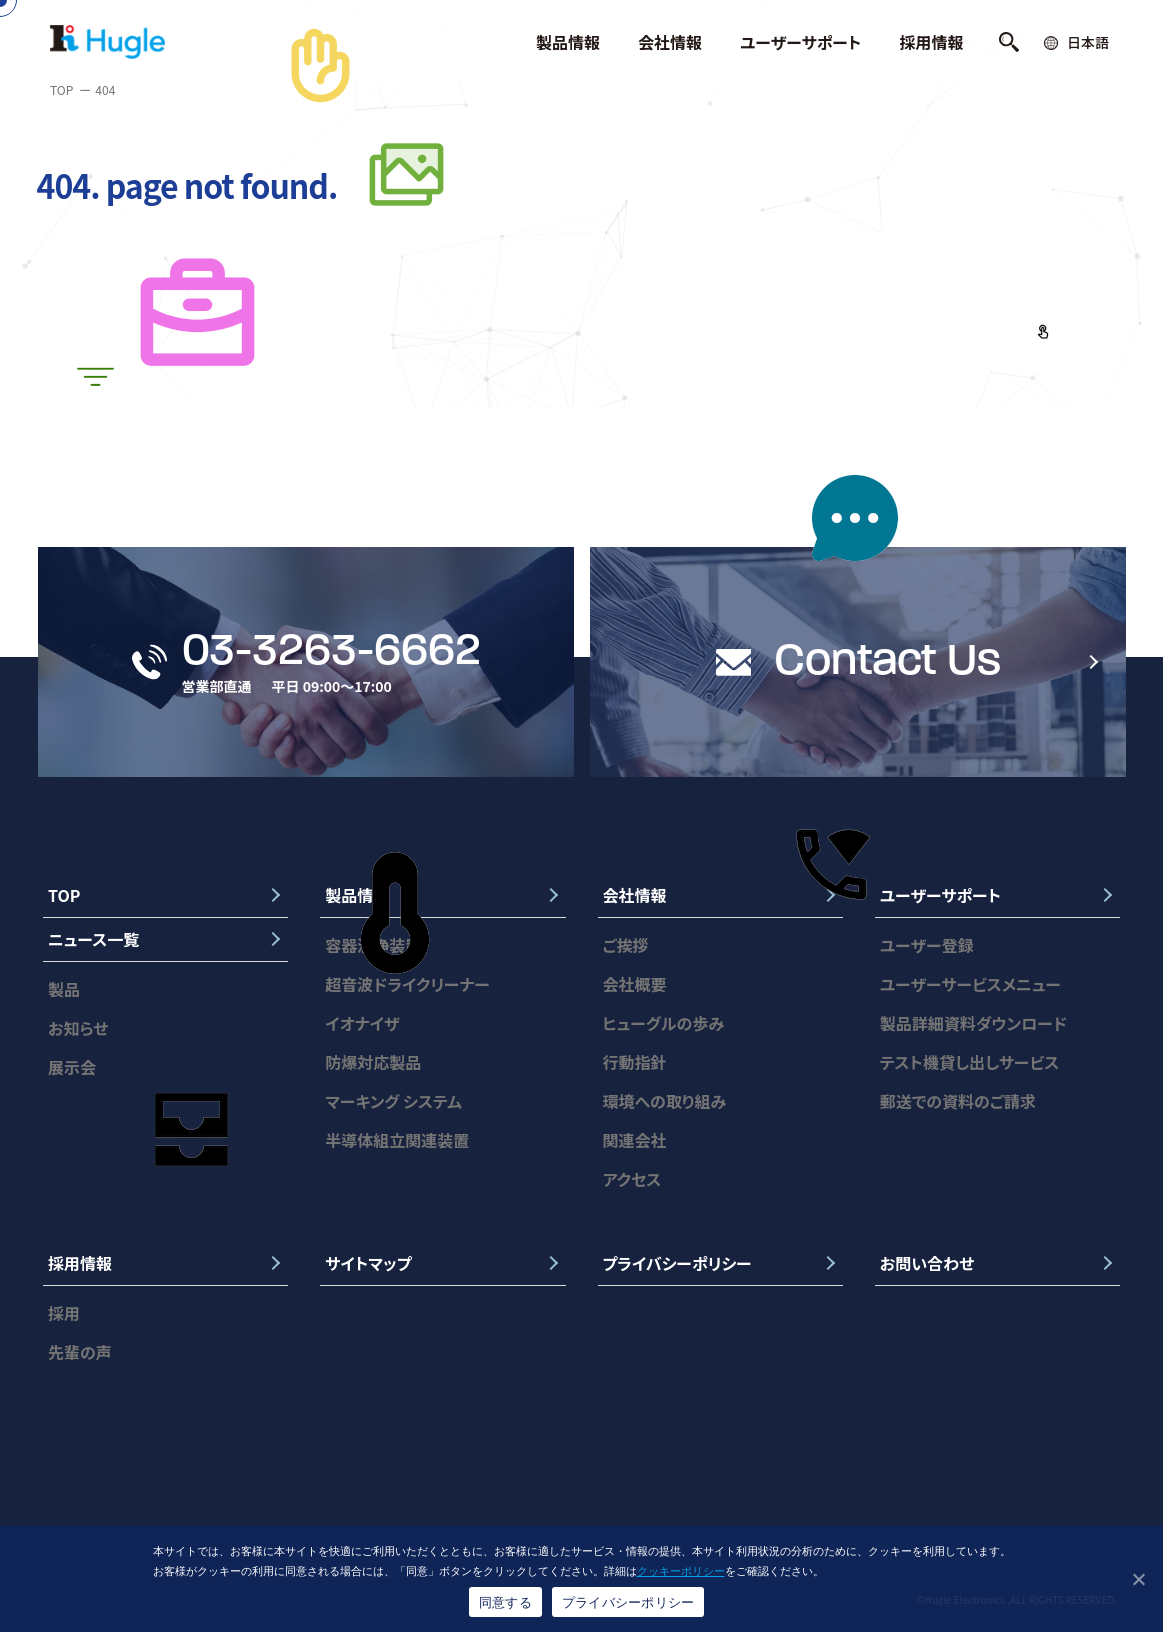  What do you see at coordinates (191, 1129) in the screenshot?
I see `view all inboxes` at bounding box center [191, 1129].